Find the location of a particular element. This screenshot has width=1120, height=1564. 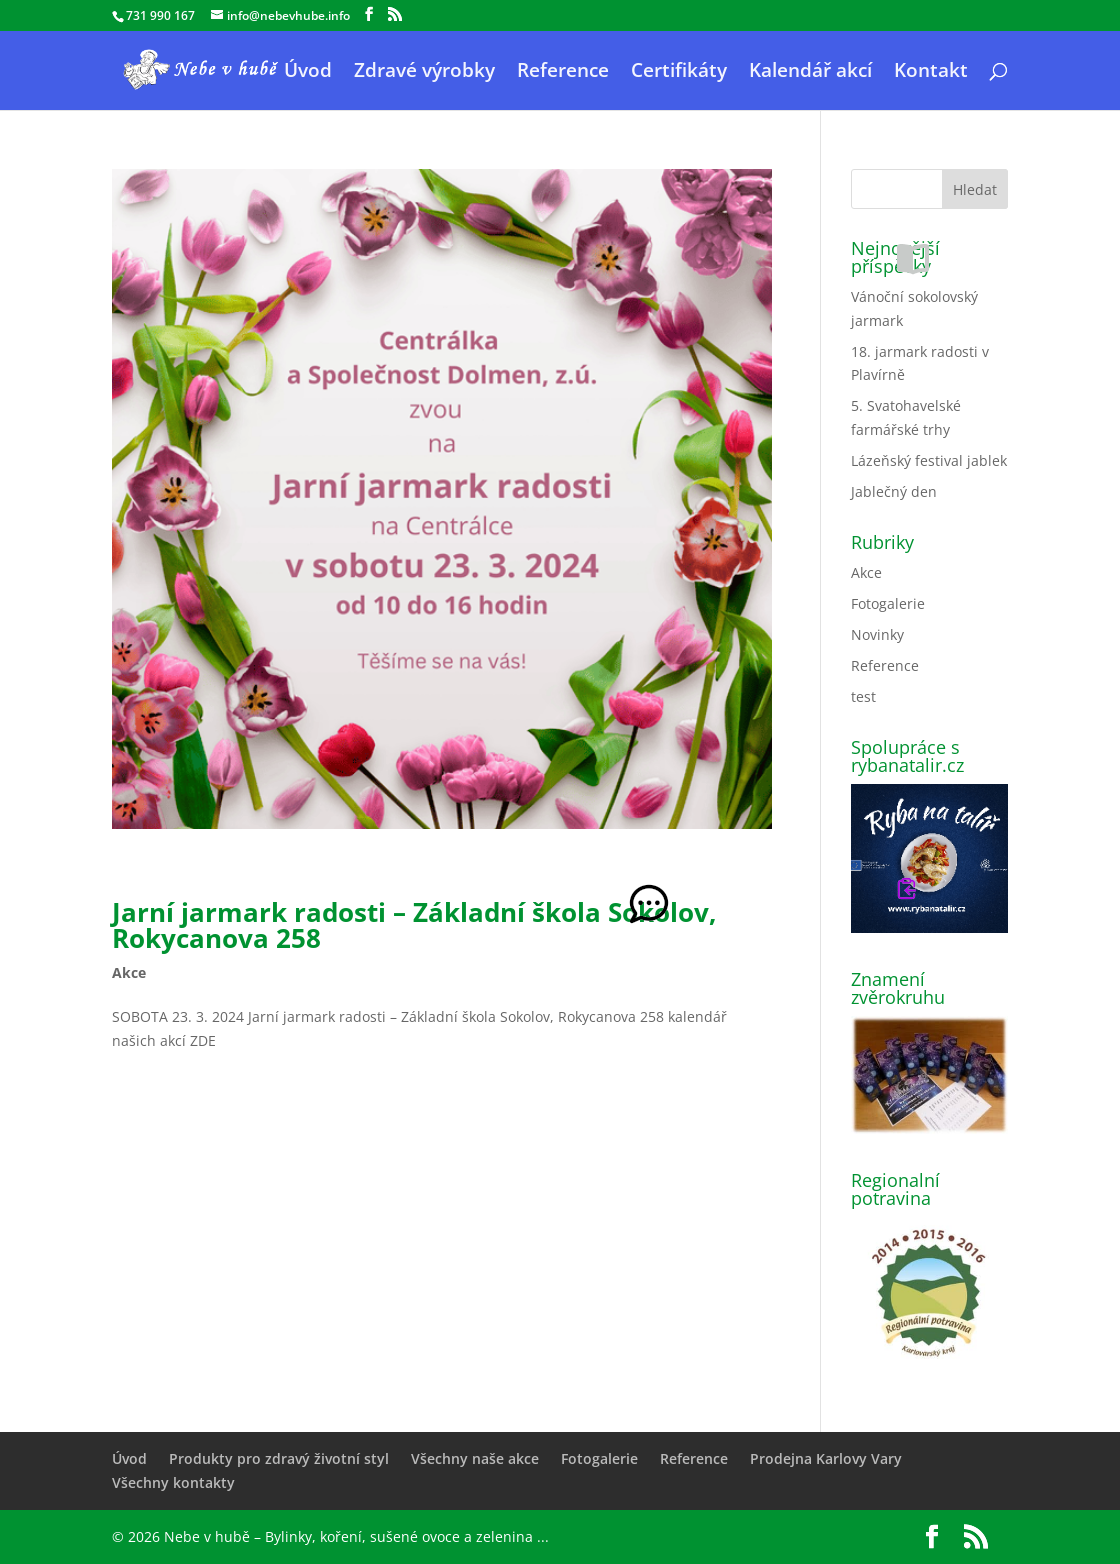

paste content from clipboard is located at coordinates (906, 888).